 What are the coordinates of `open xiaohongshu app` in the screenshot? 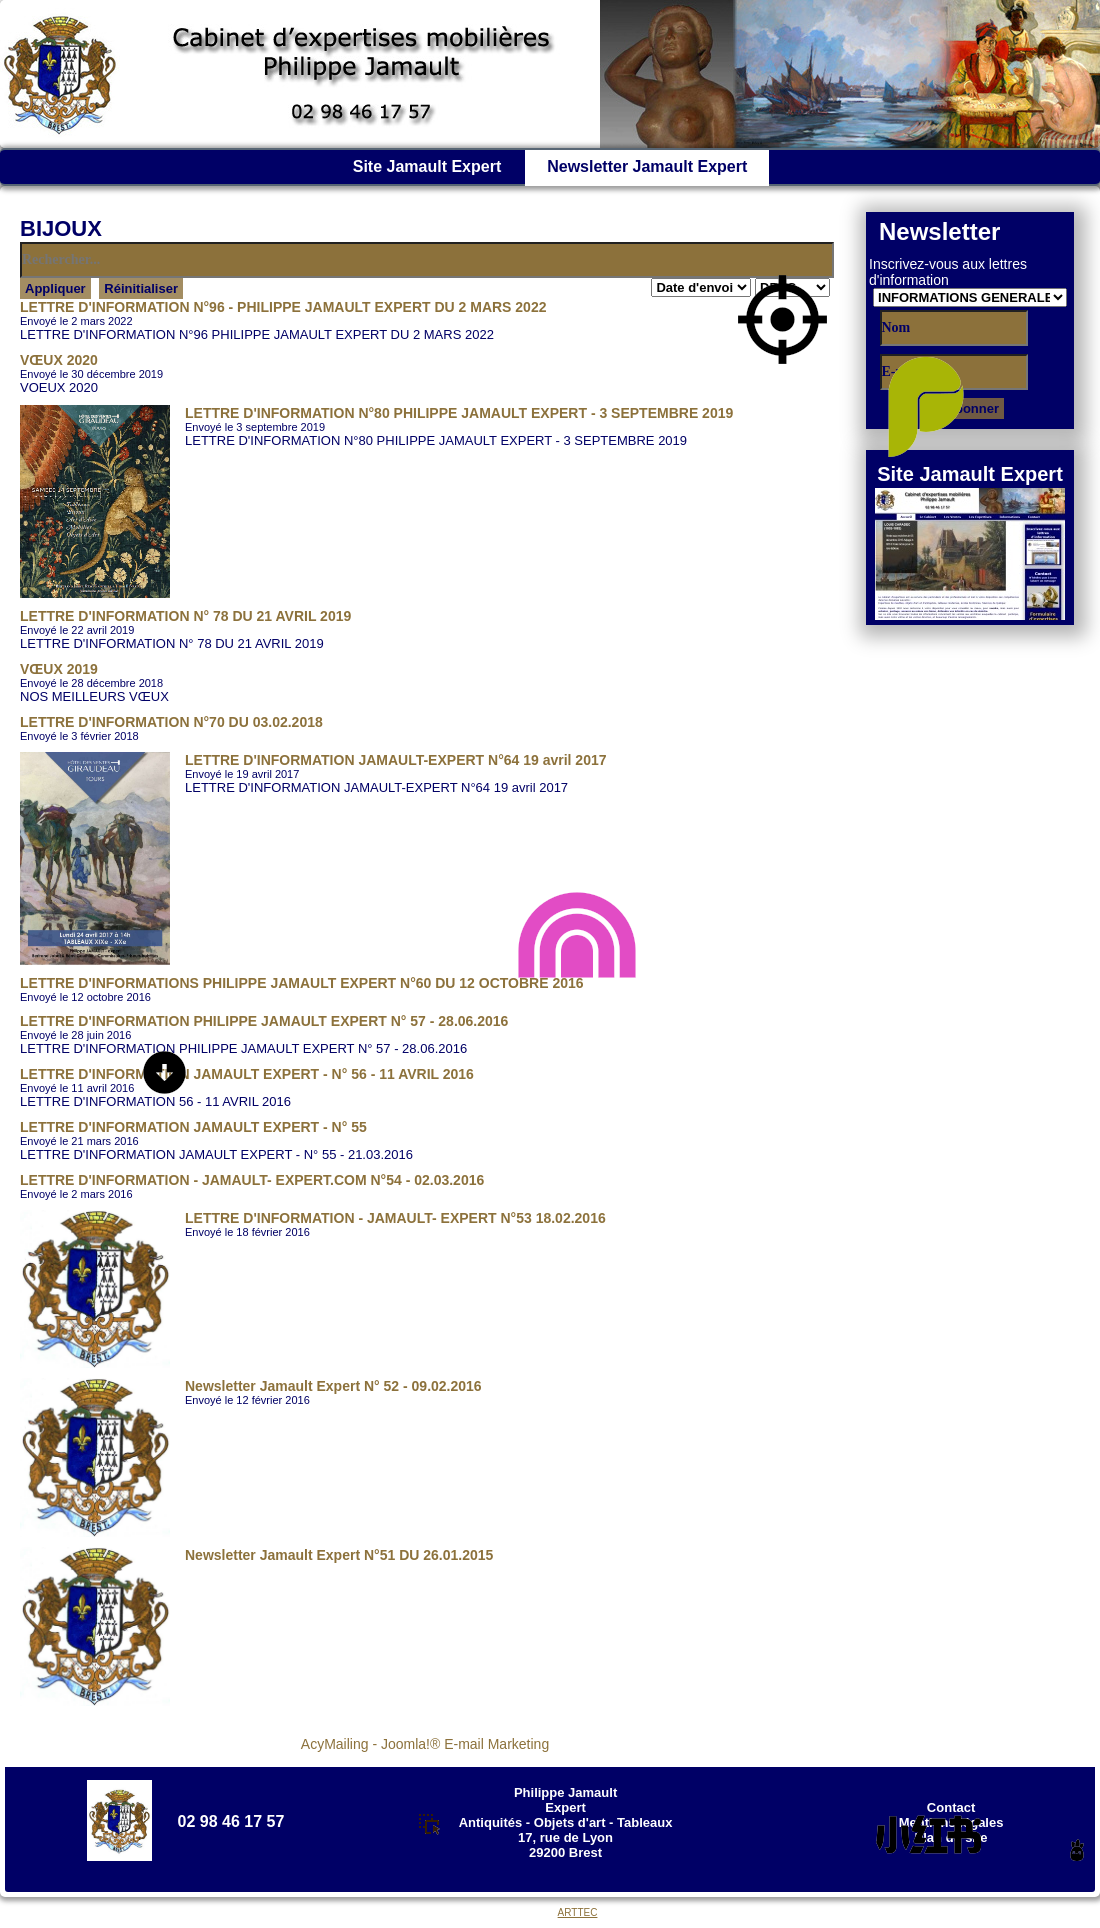 It's located at (928, 1834).